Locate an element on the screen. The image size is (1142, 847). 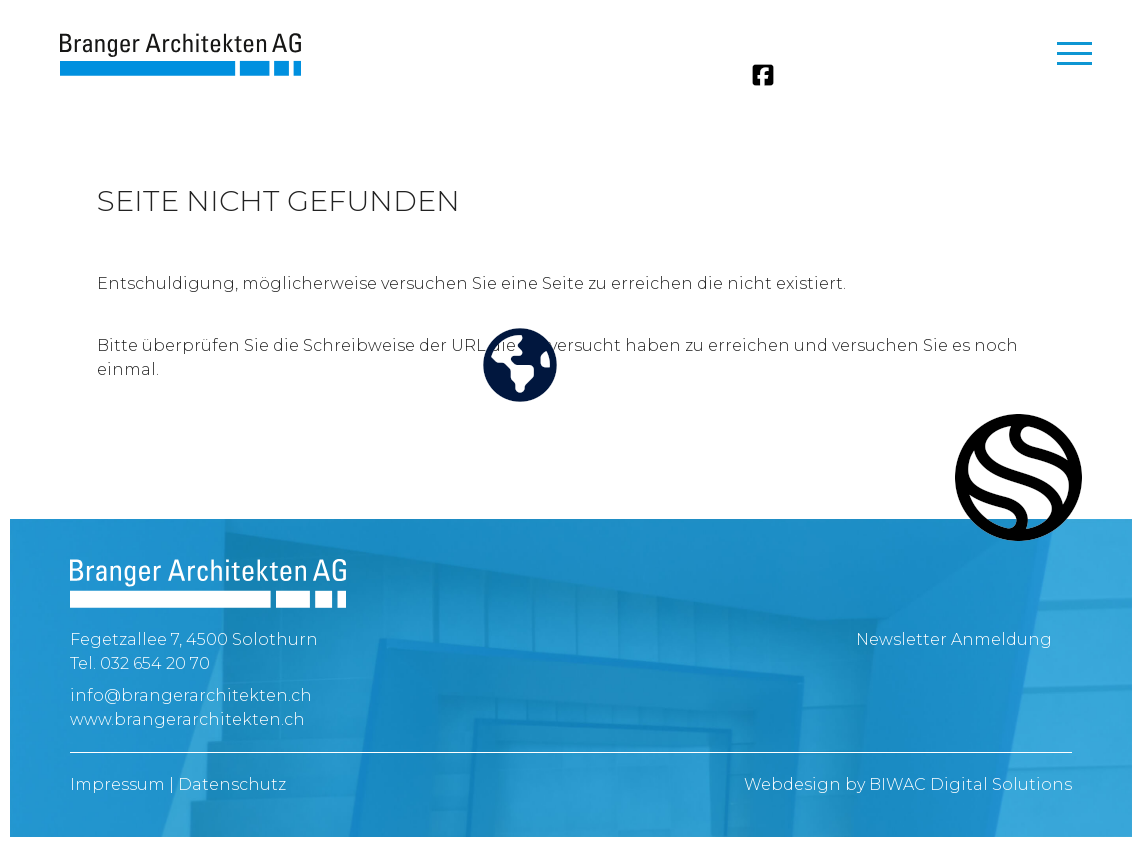
open the spond app is located at coordinates (1018, 477).